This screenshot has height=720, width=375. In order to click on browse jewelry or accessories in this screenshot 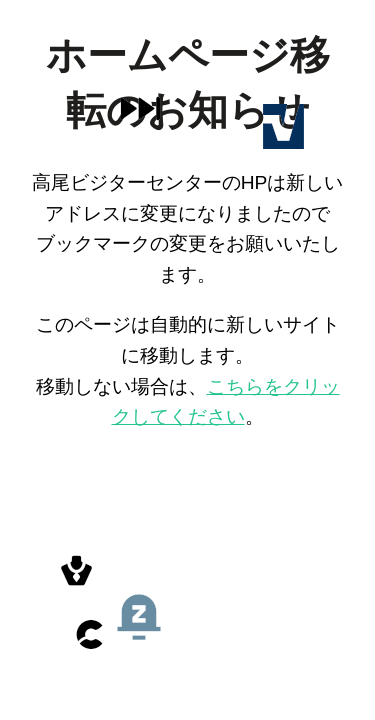, I will do `click(76, 571)`.